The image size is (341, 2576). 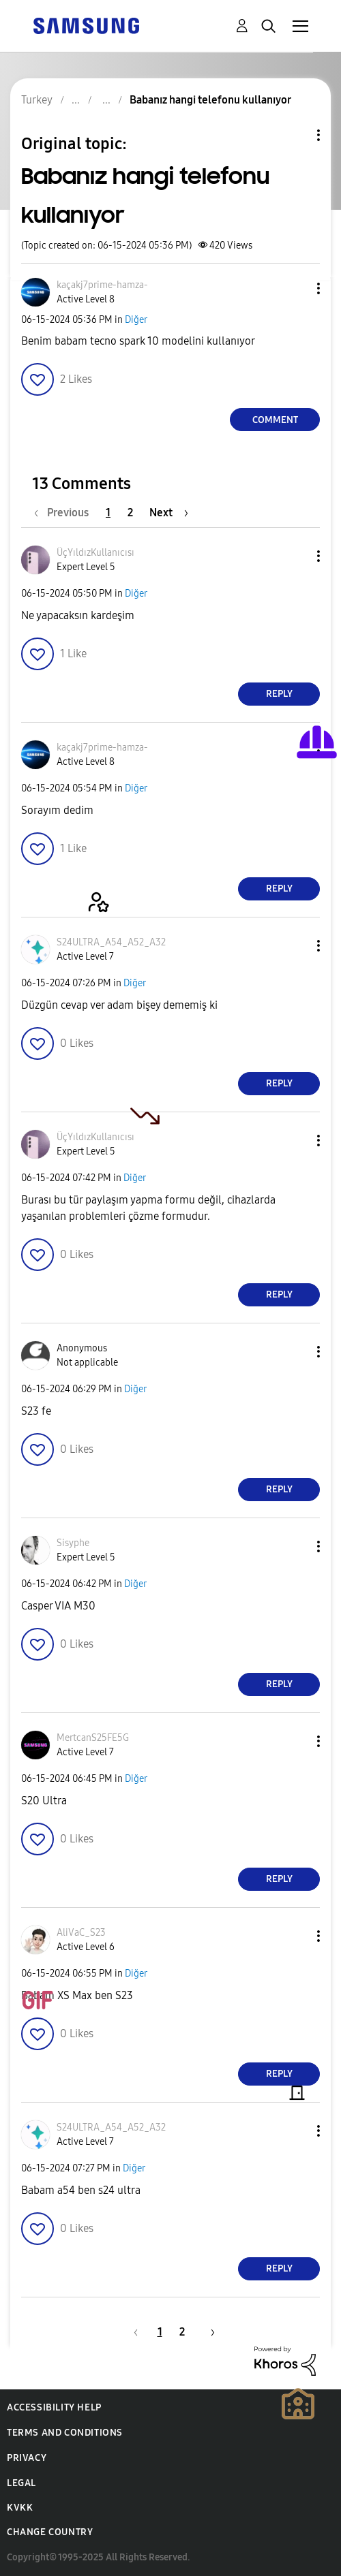 What do you see at coordinates (98, 902) in the screenshot?
I see `view favorite or starred user` at bounding box center [98, 902].